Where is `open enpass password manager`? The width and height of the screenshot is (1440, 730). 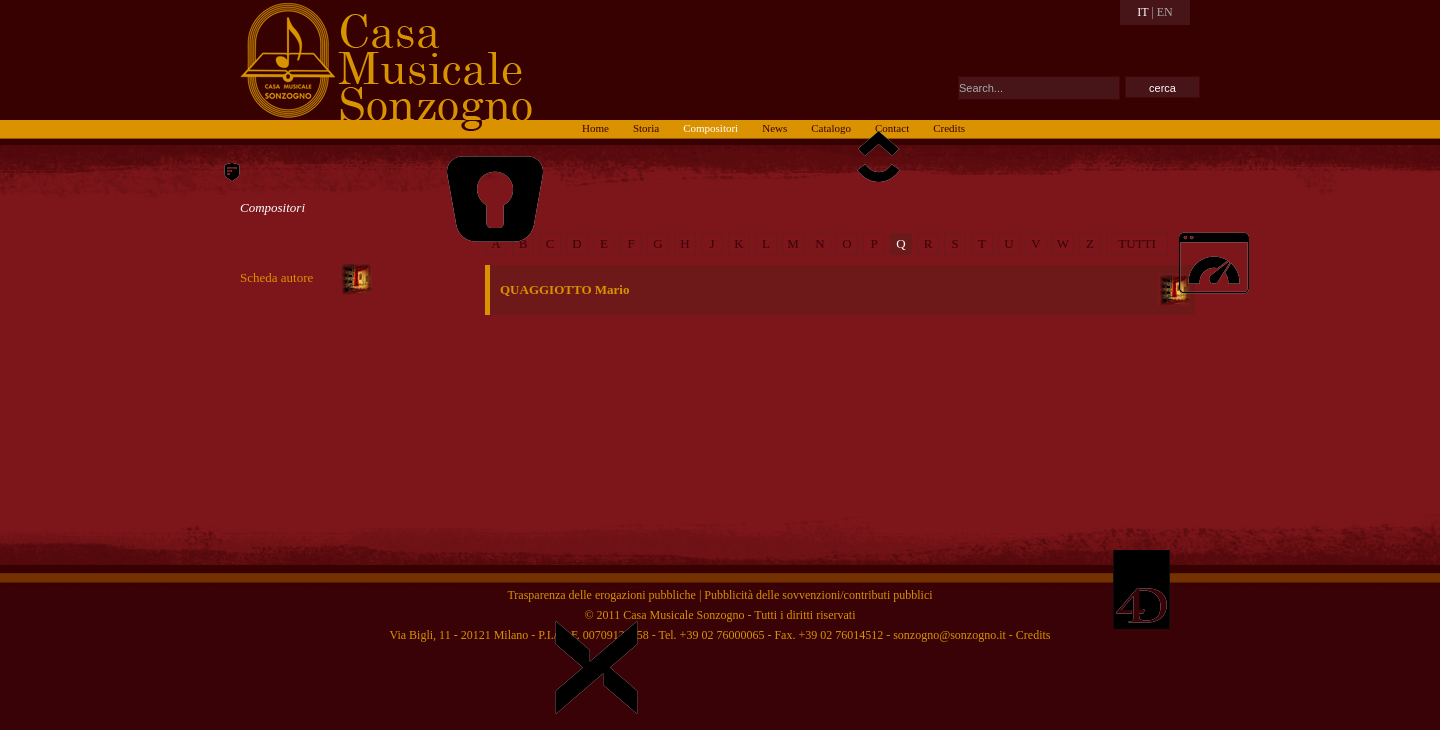 open enpass password manager is located at coordinates (495, 199).